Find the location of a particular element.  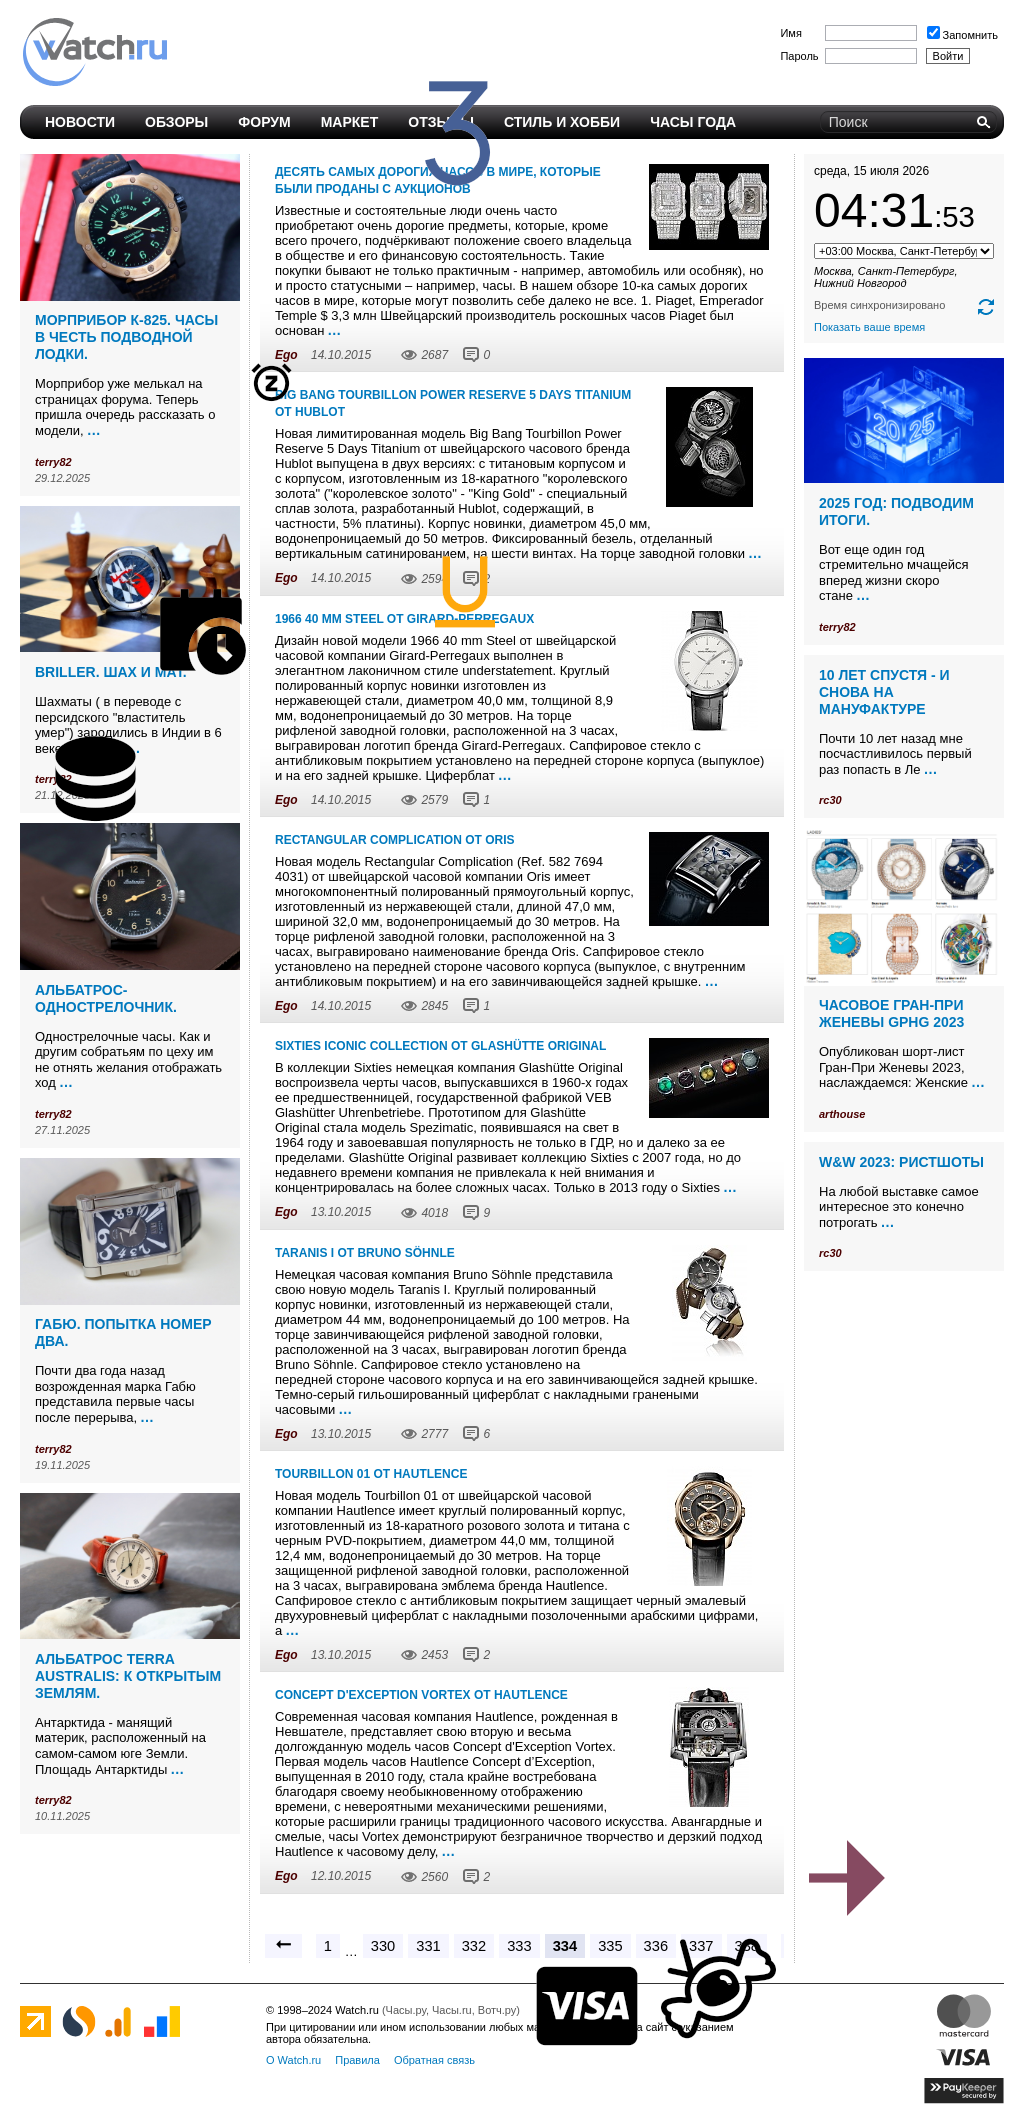

access database storage is located at coordinates (95, 776).